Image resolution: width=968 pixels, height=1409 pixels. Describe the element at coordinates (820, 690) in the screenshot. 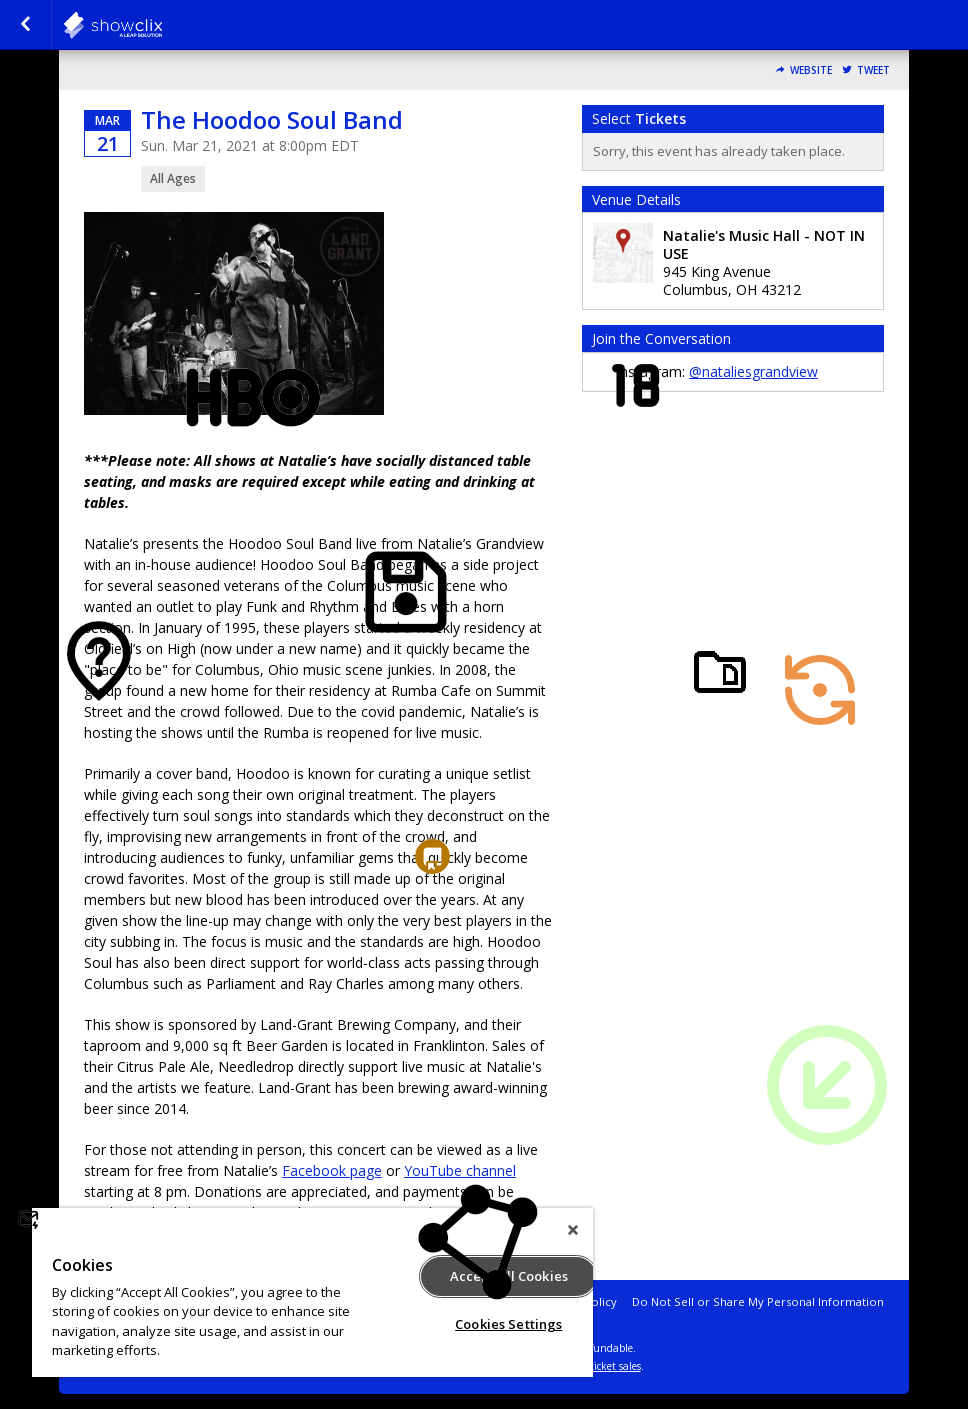

I see `refresh or sync with status indicator` at that location.